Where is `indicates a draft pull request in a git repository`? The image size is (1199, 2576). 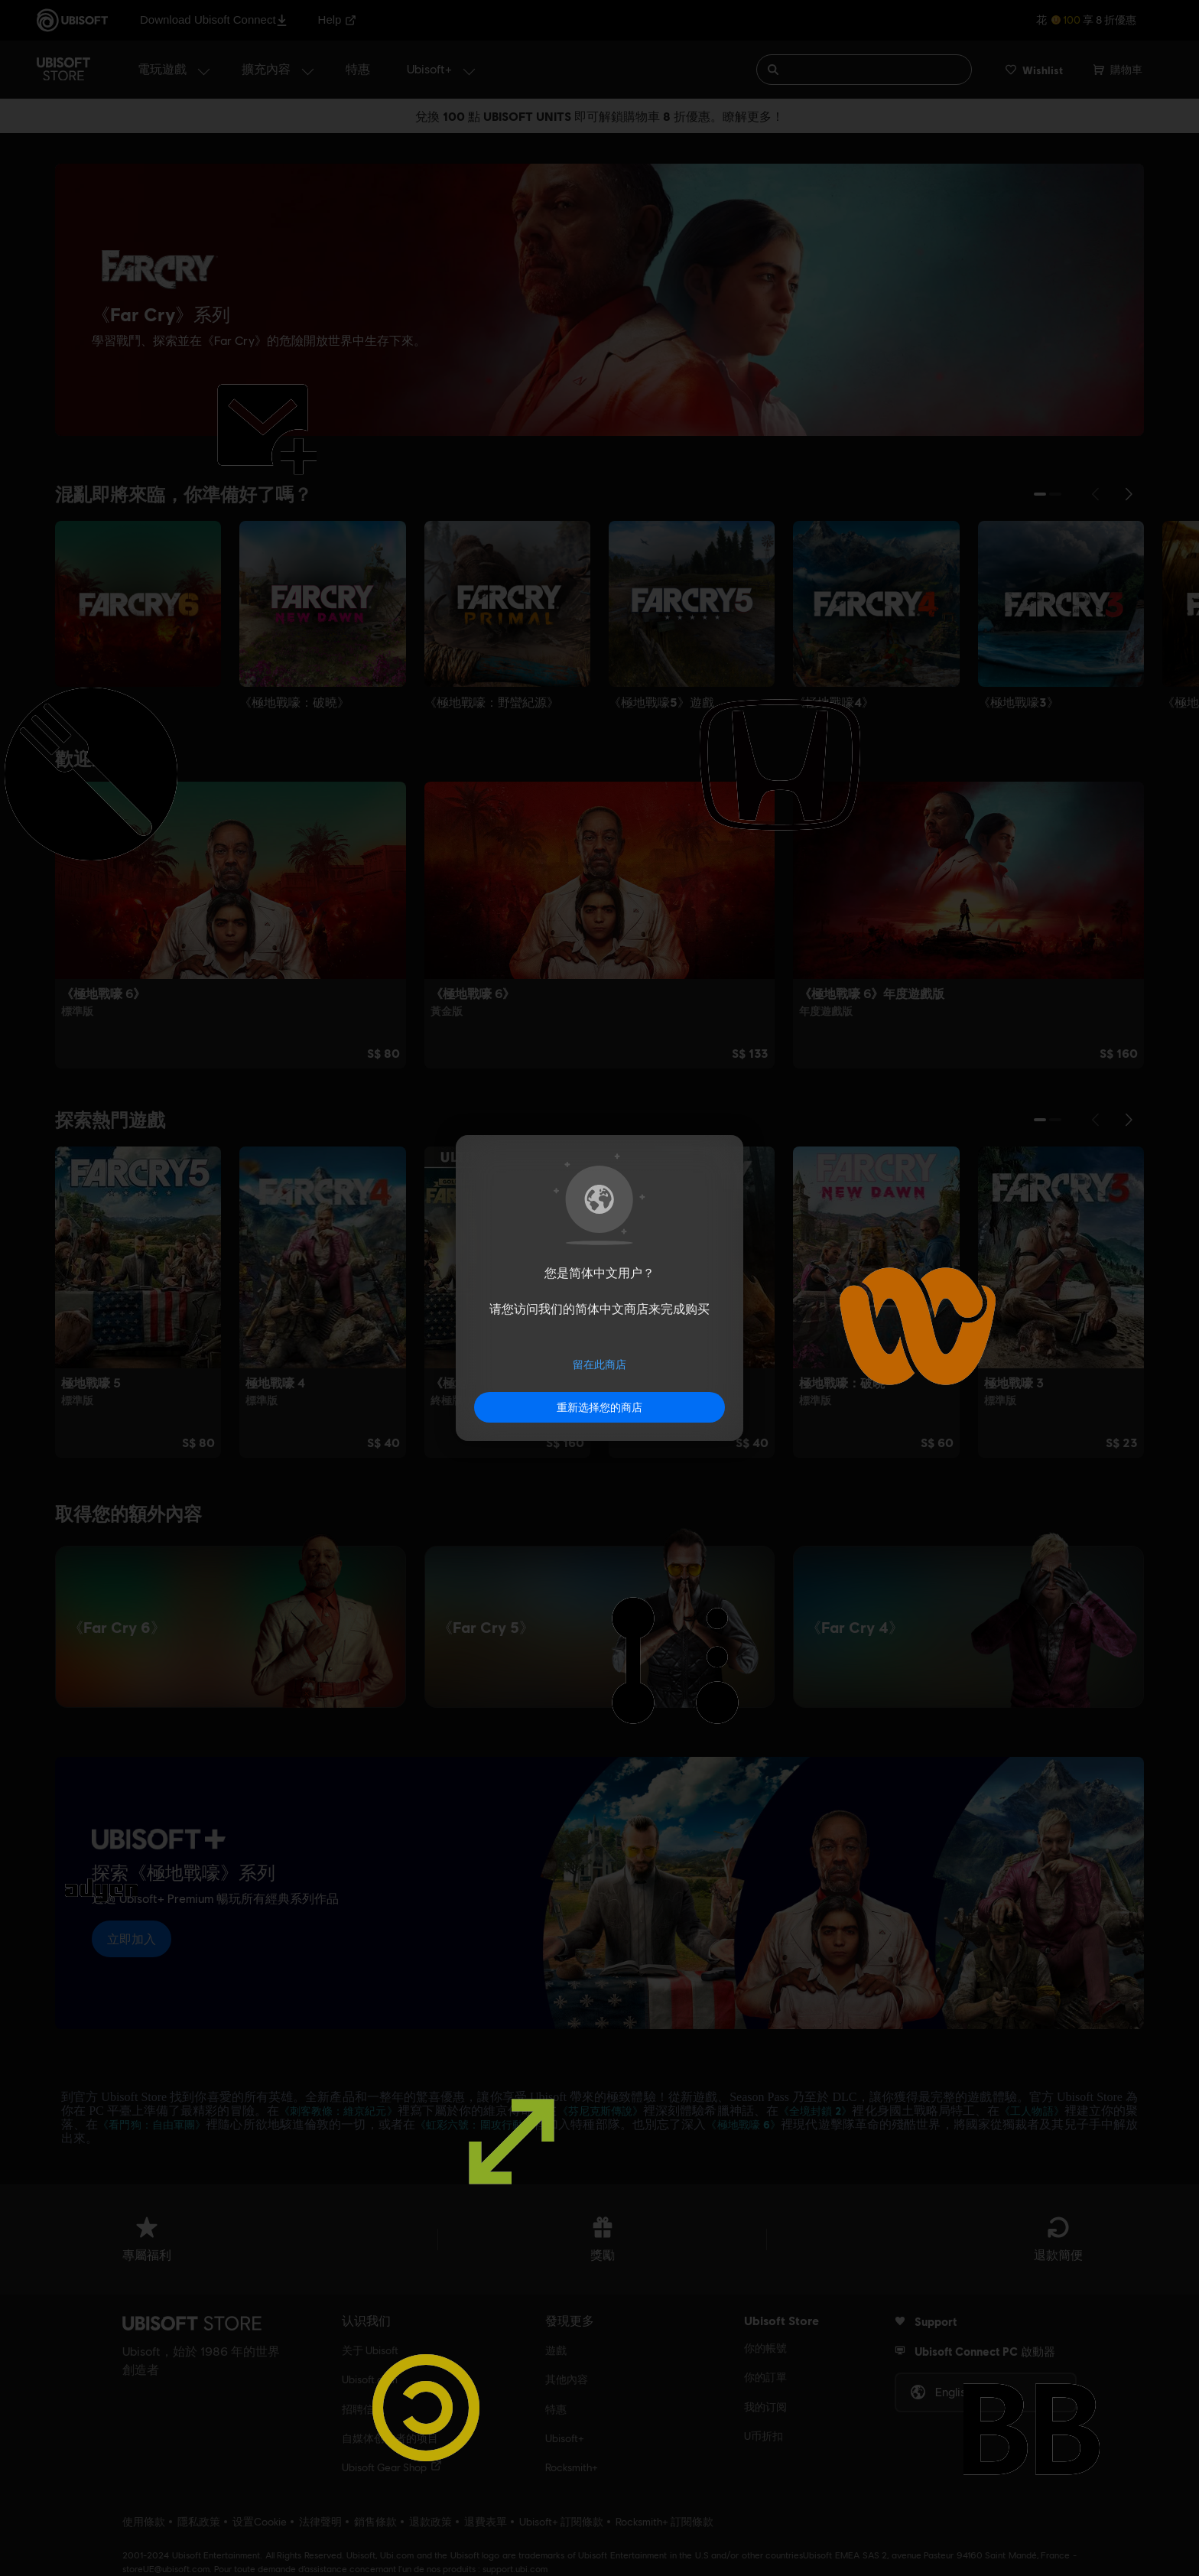
indicates a draft pull request in a git repository is located at coordinates (675, 1660).